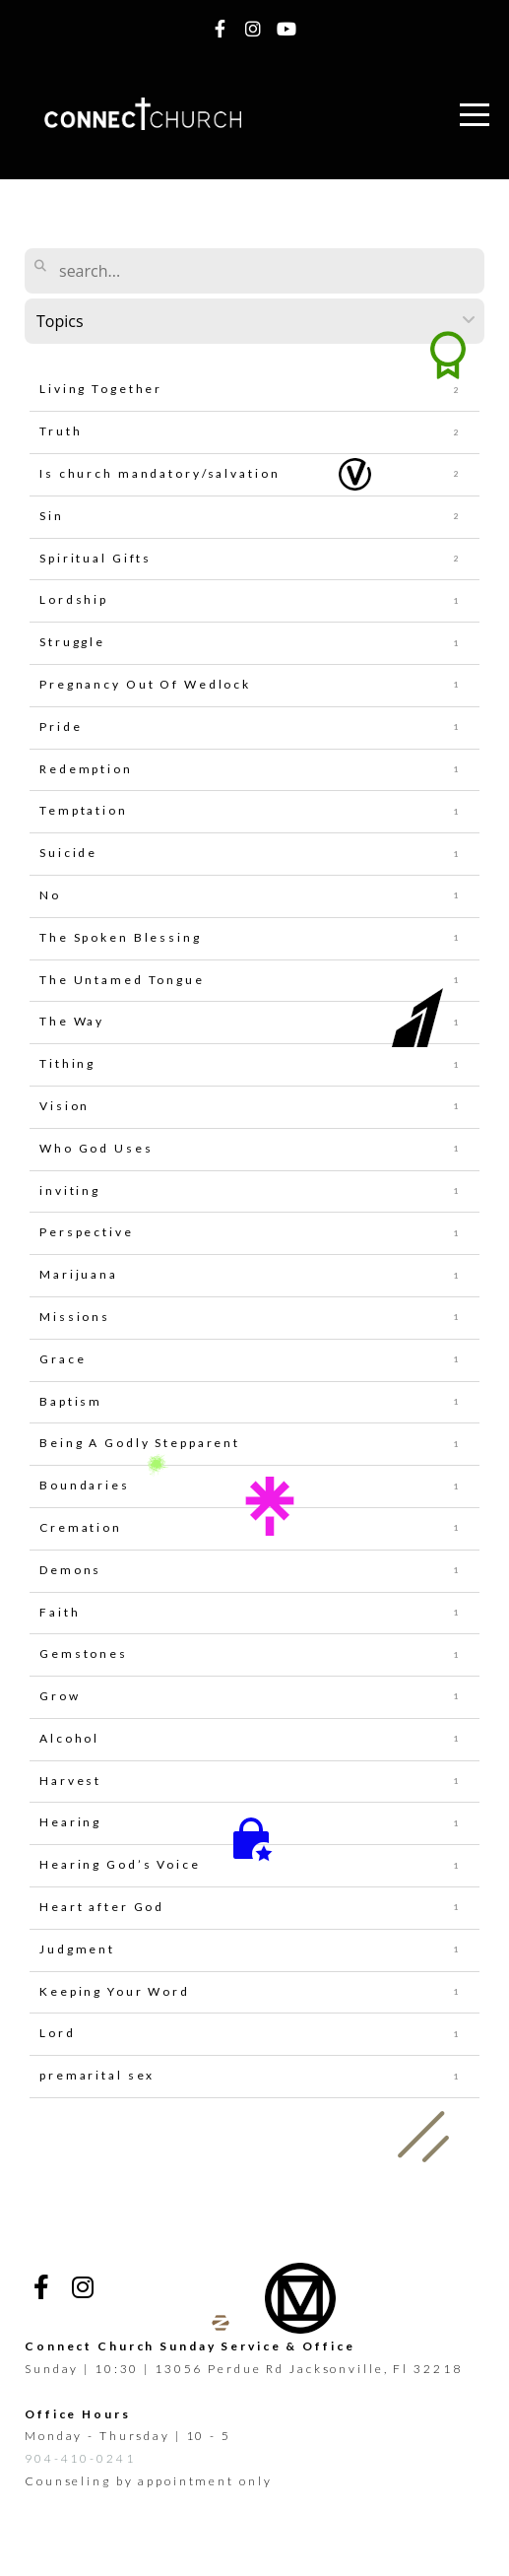  I want to click on shadcn/ui component library logo, so click(423, 2137).